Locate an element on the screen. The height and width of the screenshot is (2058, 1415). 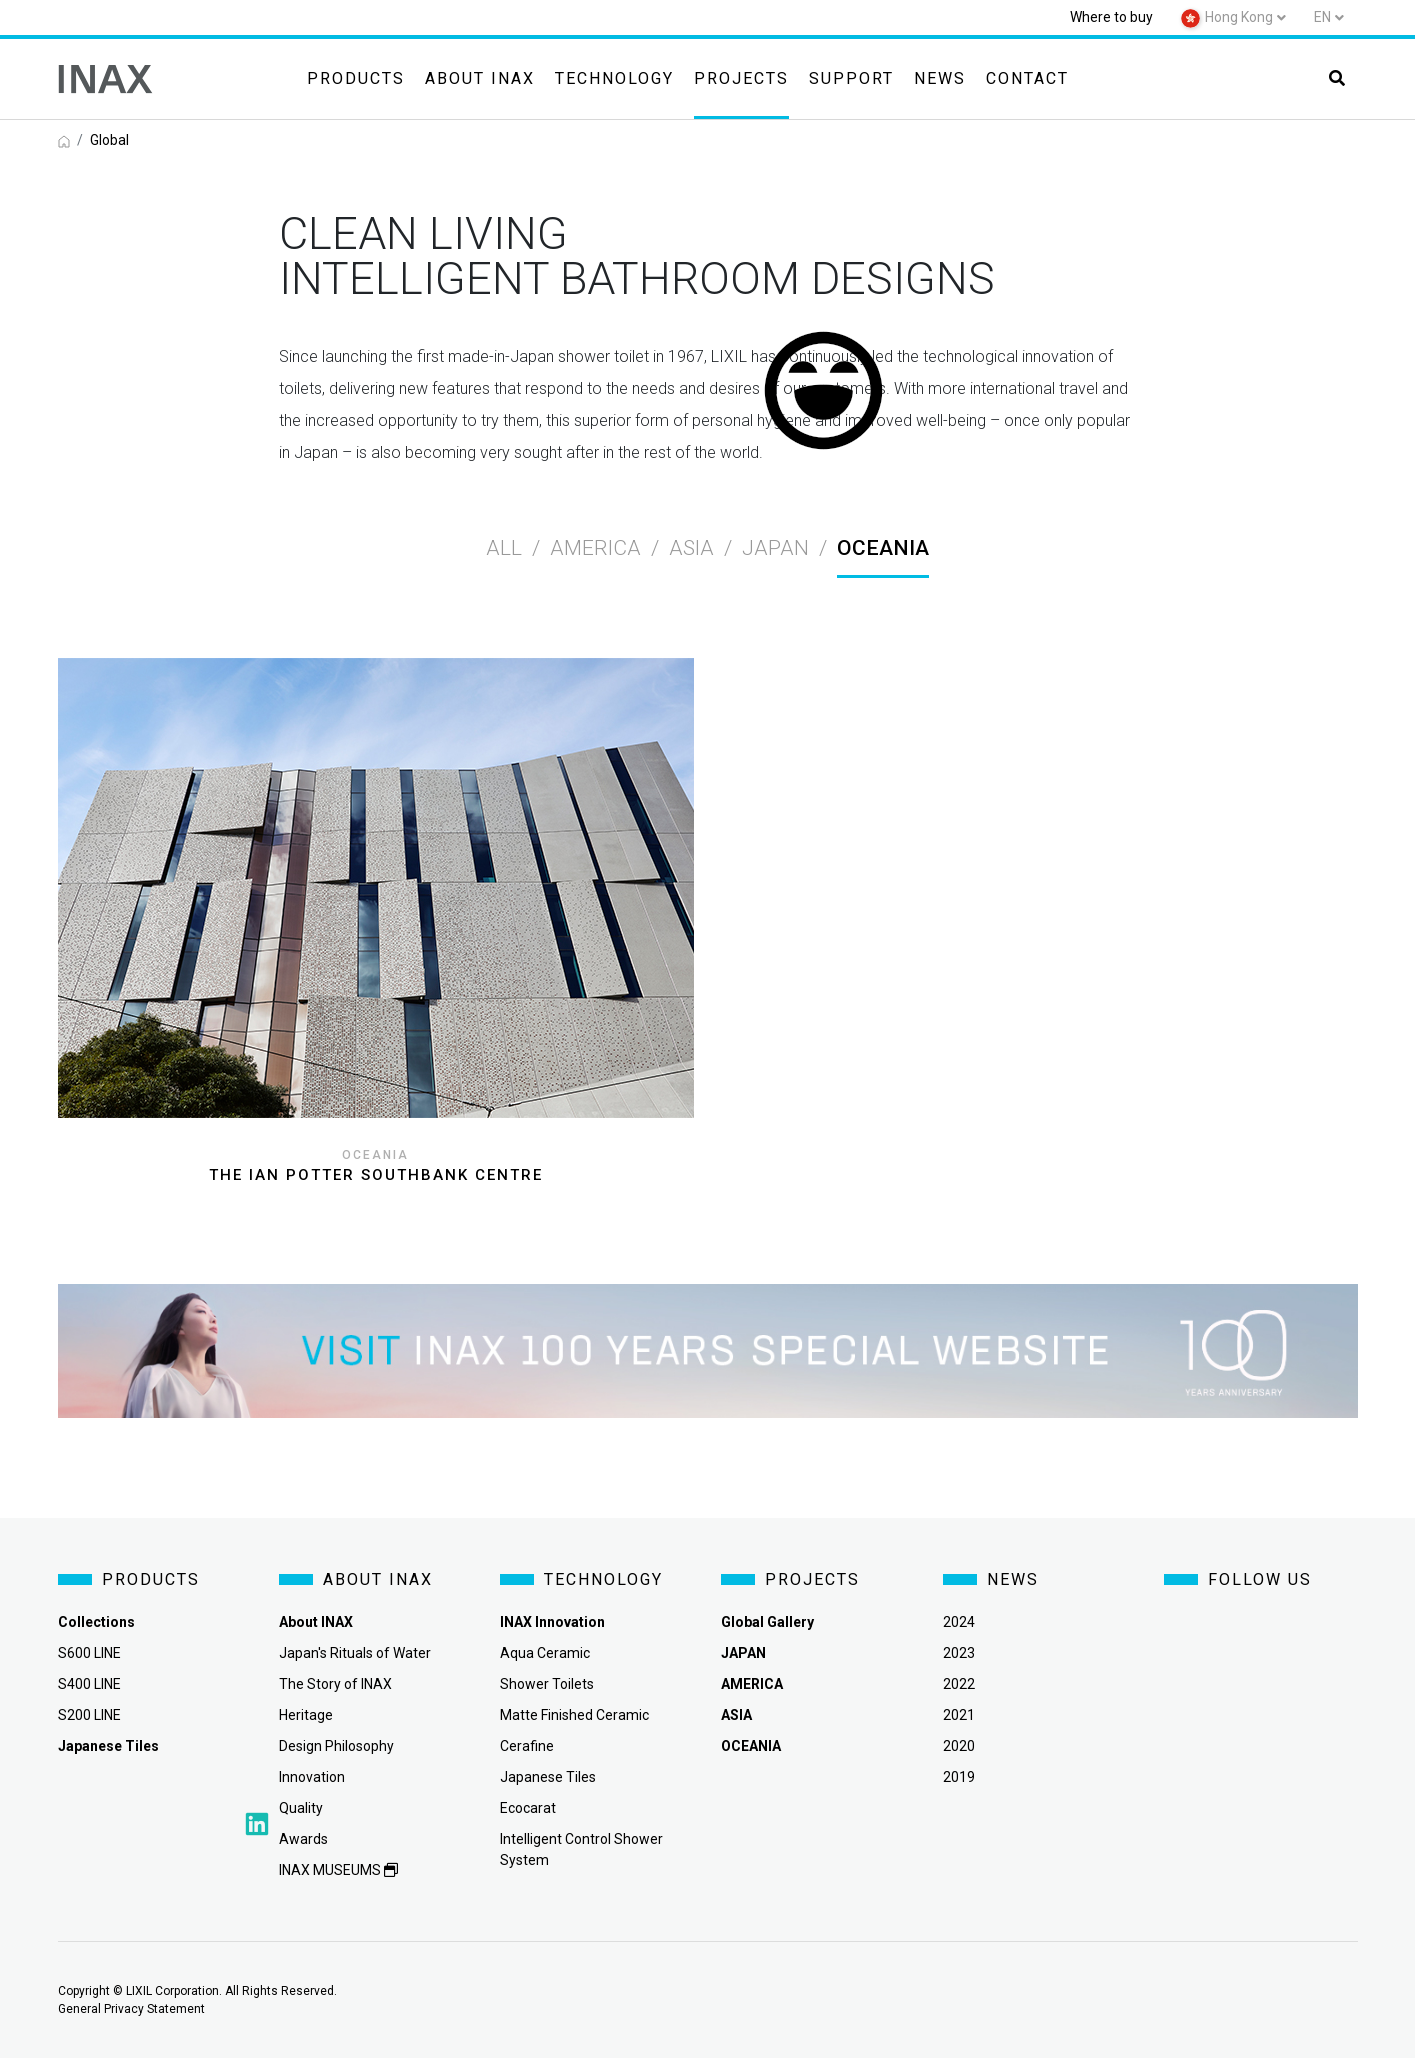
open LinkedIn profile is located at coordinates (257, 1824).